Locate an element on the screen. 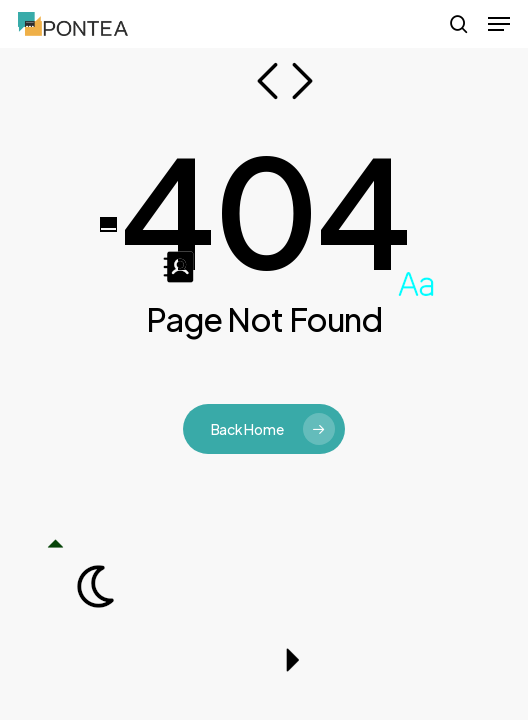  toggle dark mode is located at coordinates (98, 586).